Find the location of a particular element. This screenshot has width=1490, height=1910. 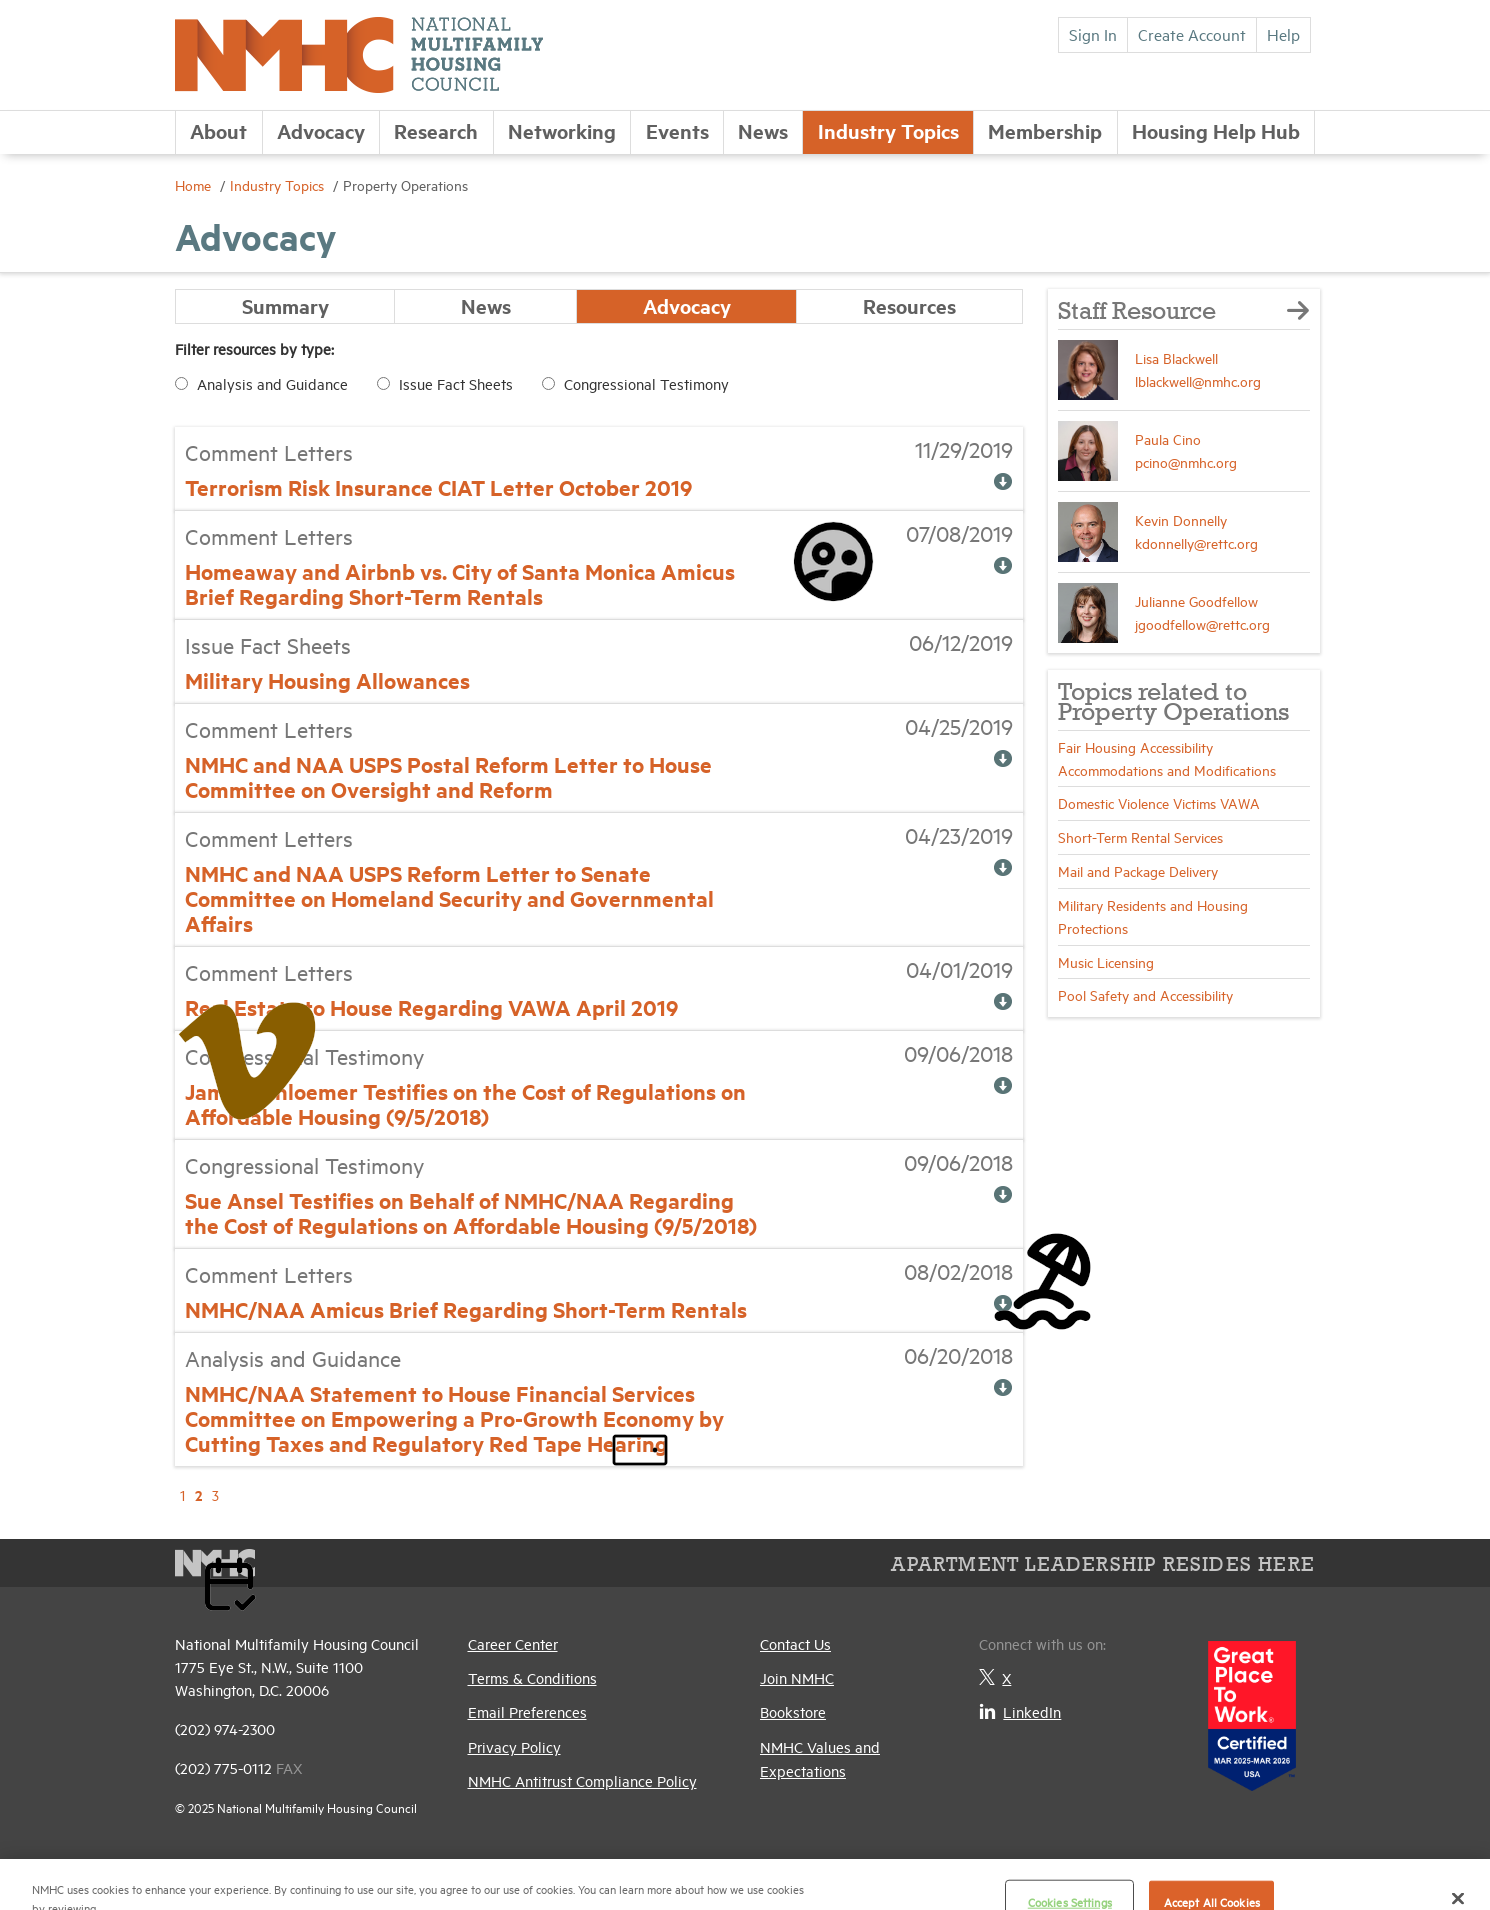

confirm or complete a scheduled event is located at coordinates (229, 1584).